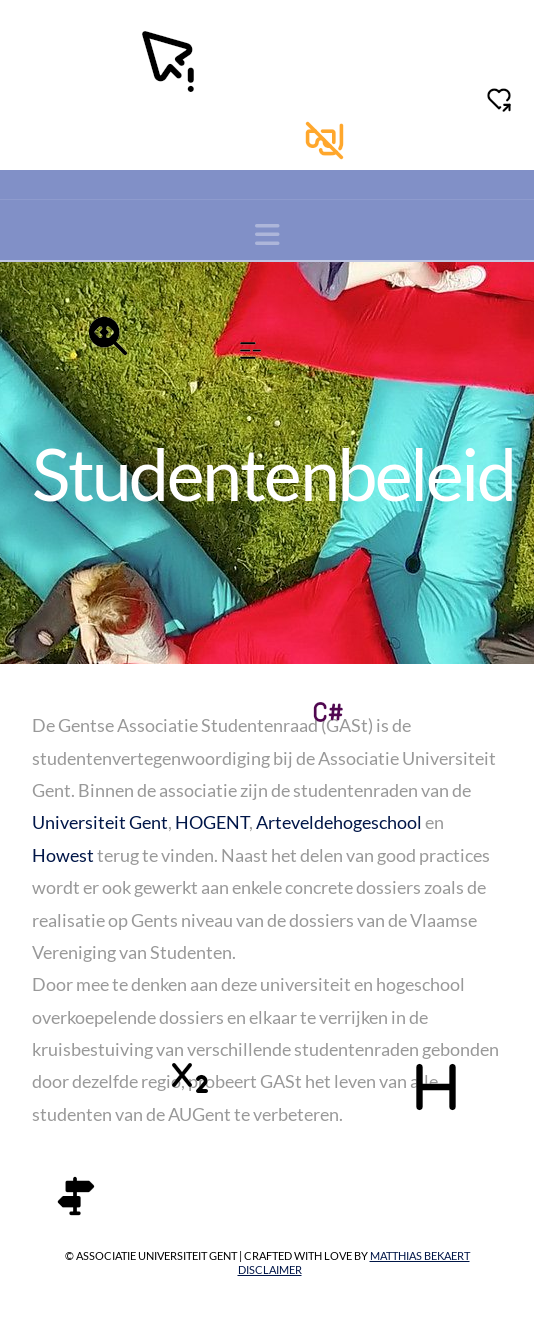  I want to click on share a liked or favorited item, so click(499, 99).